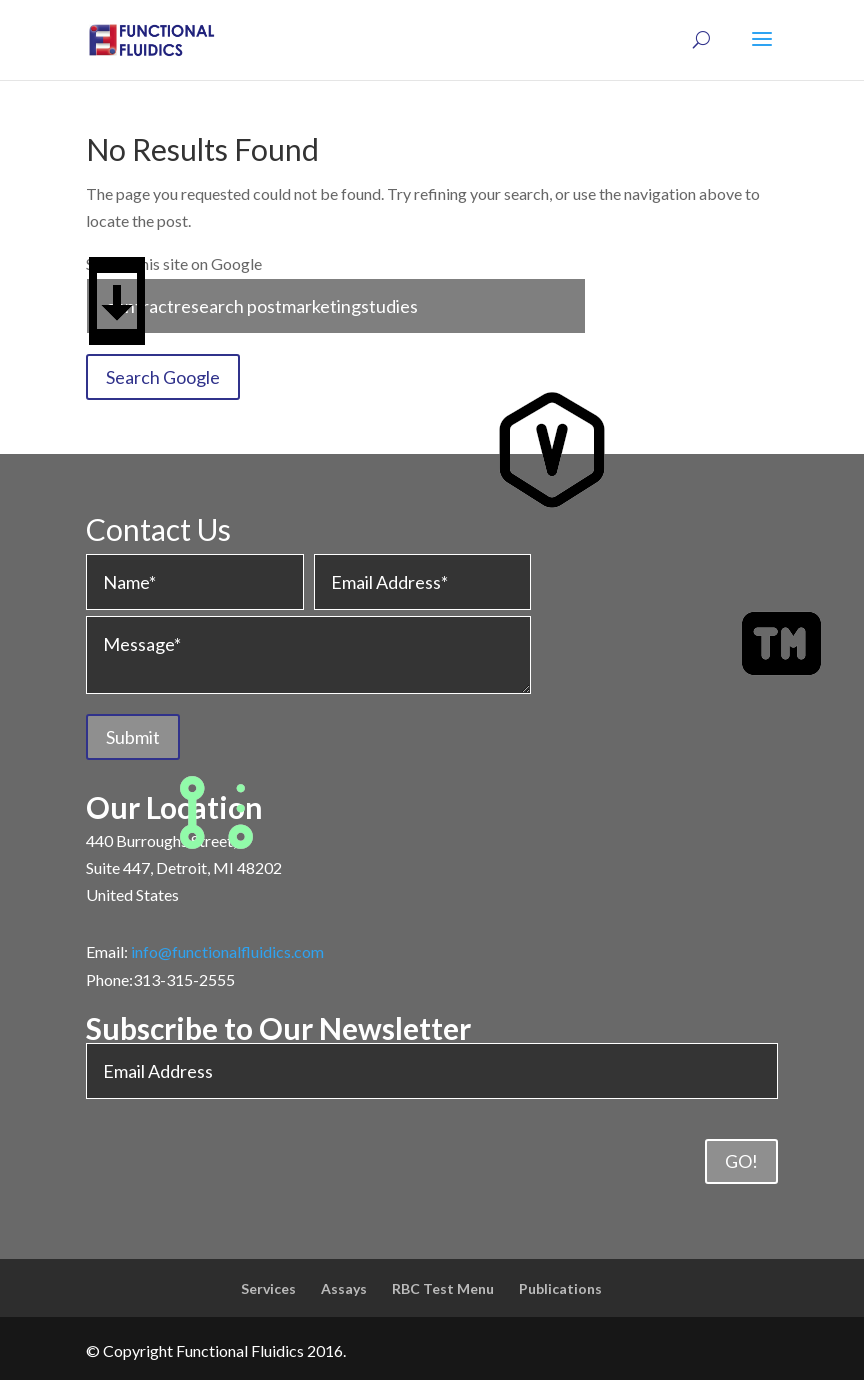  I want to click on indicates trademarked content or branding, so click(781, 643).